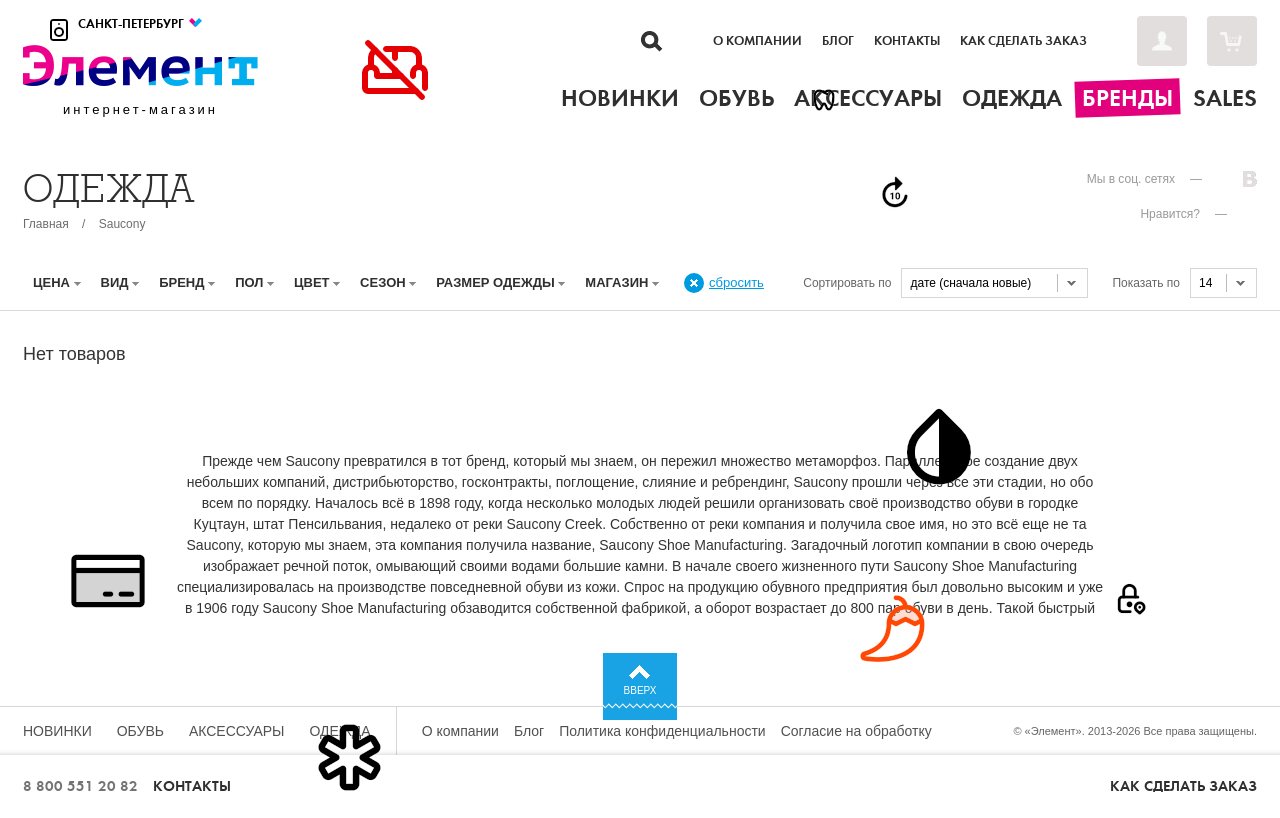  I want to click on indicates spicy food or heat level, so click(896, 631).